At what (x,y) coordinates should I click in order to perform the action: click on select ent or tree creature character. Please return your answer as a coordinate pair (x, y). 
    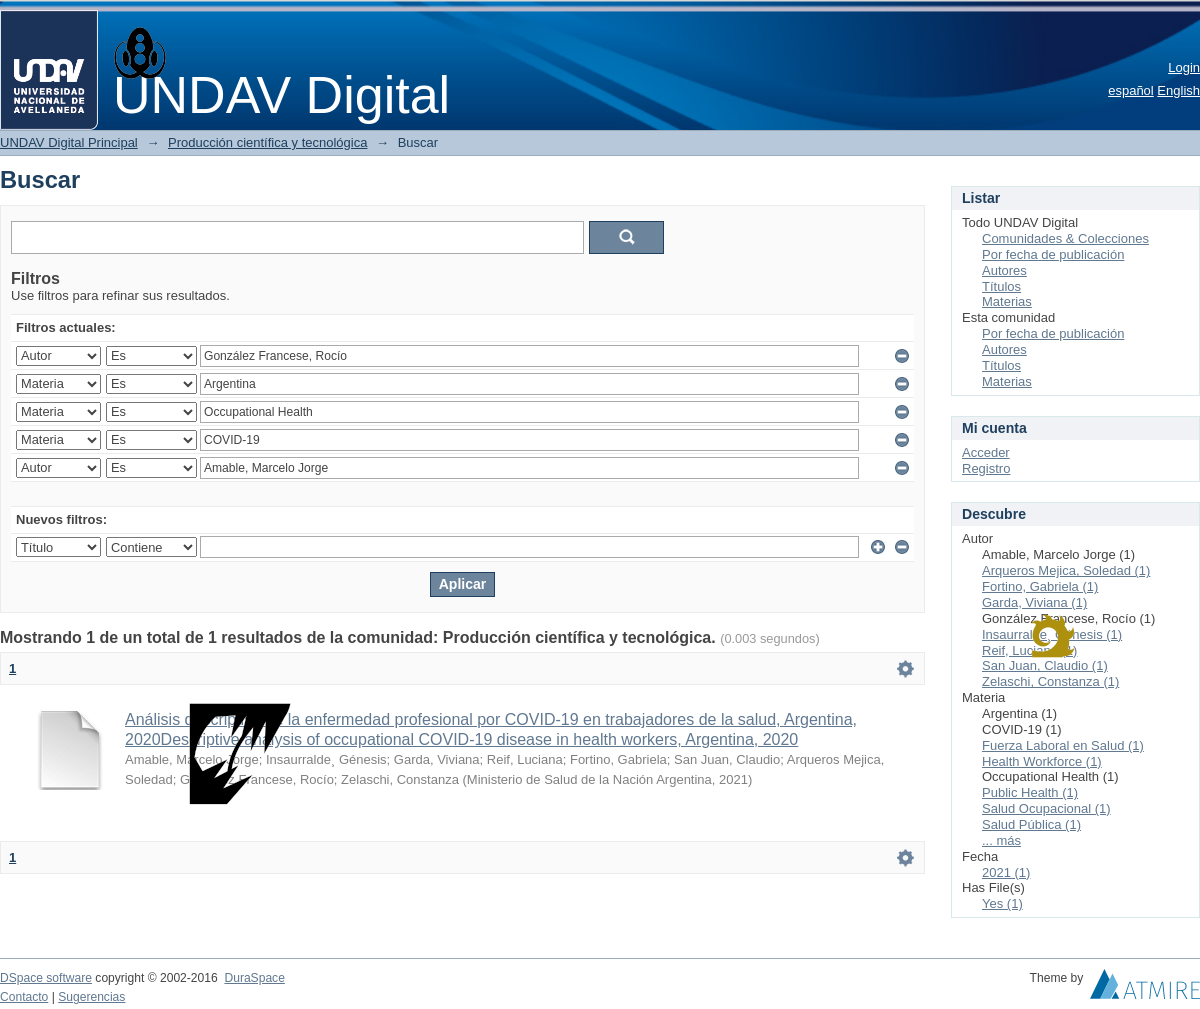
    Looking at the image, I should click on (240, 754).